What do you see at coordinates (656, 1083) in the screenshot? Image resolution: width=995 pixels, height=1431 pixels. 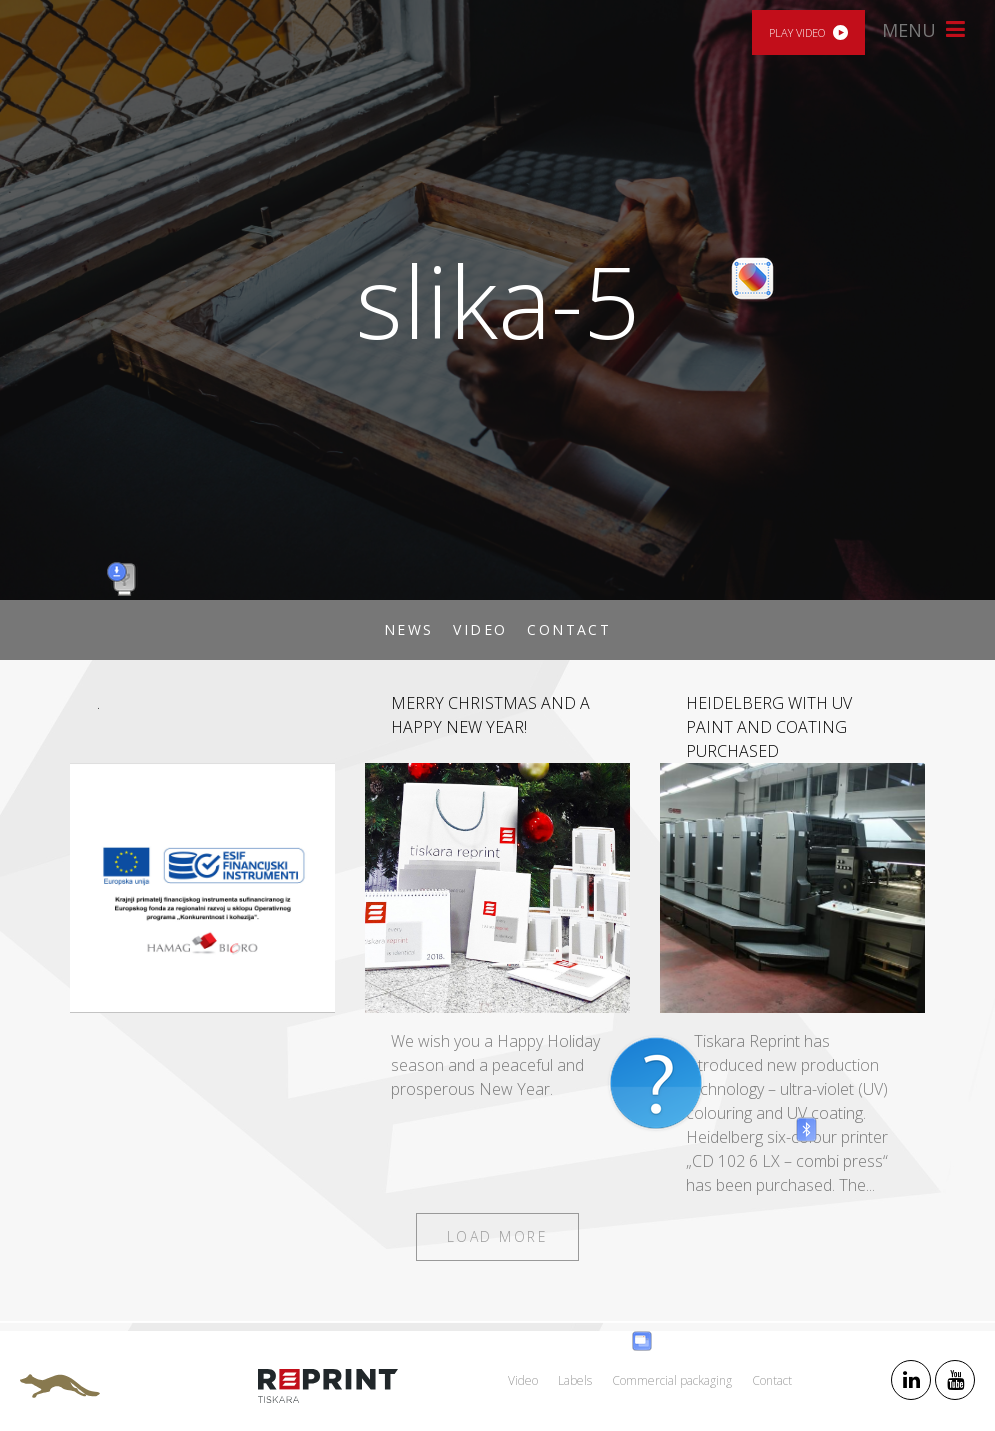 I see `open the help center or documentation` at bounding box center [656, 1083].